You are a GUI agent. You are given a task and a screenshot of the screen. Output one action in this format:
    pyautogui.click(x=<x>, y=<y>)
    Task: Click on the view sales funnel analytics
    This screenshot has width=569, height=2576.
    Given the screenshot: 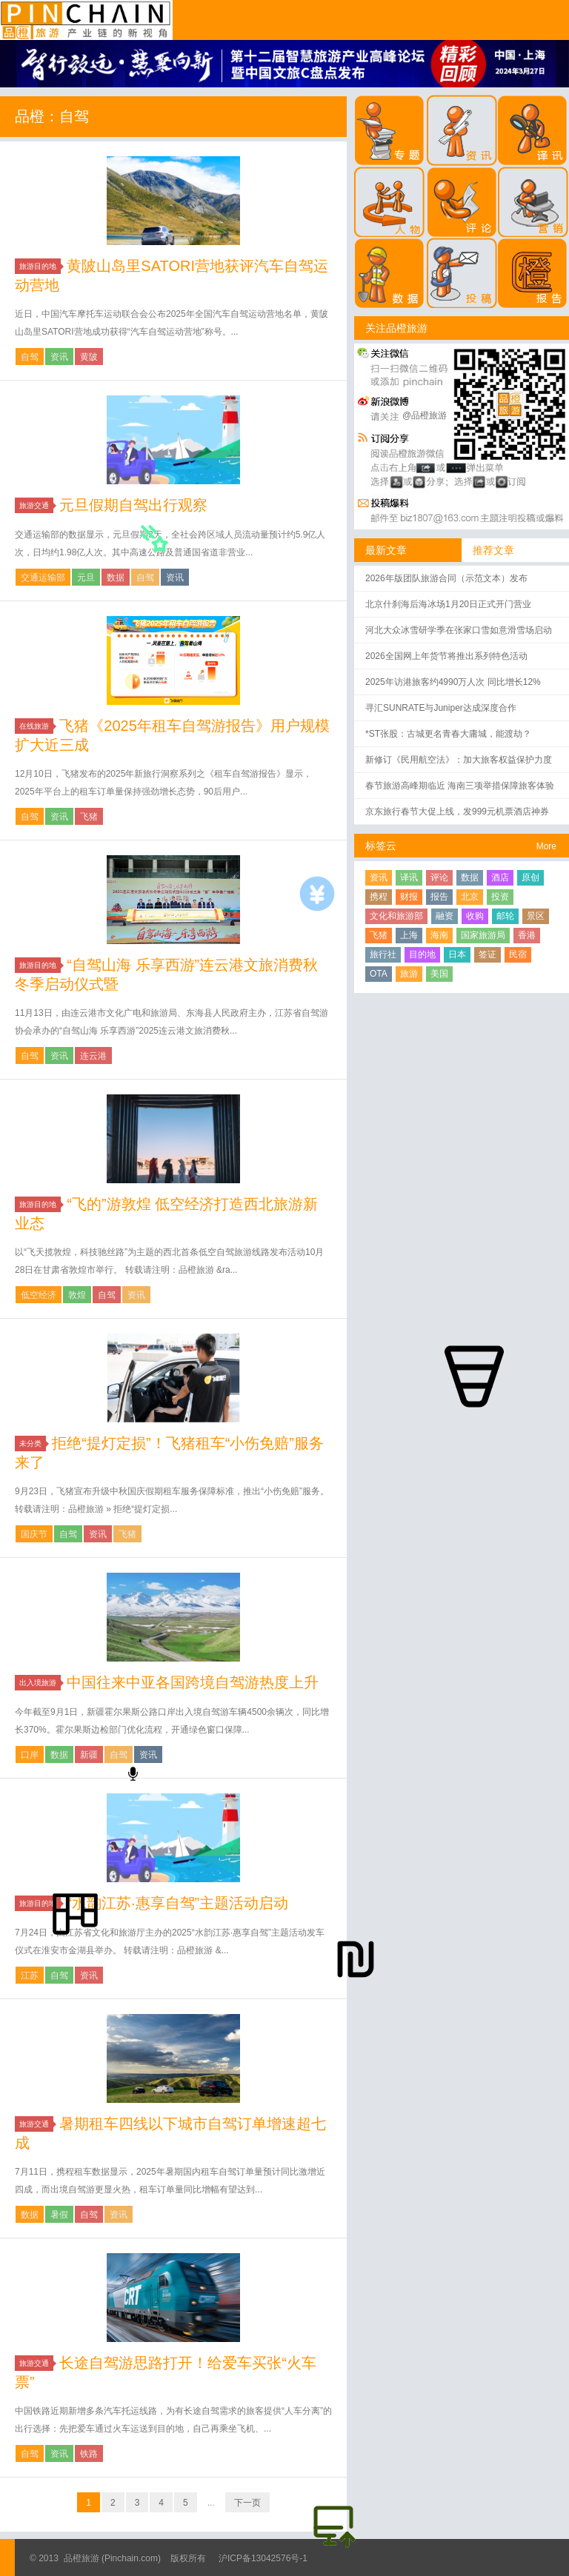 What is the action you would take?
    pyautogui.click(x=474, y=1376)
    